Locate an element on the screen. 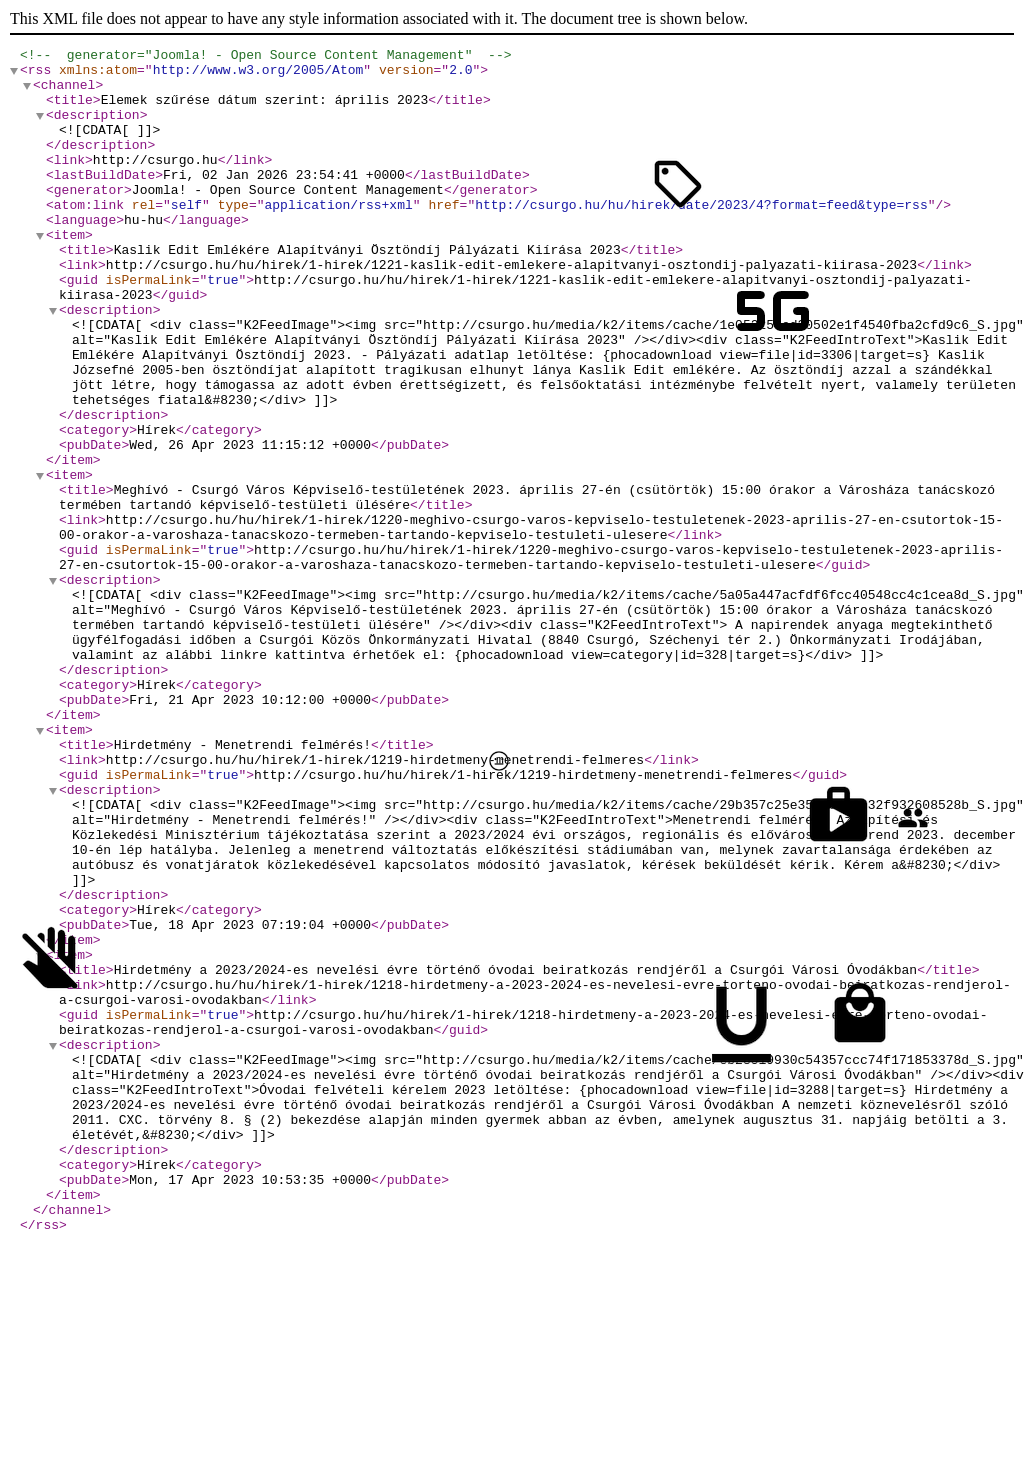 The height and width of the screenshot is (1470, 1024). rate your experience as neutral is located at coordinates (499, 761).